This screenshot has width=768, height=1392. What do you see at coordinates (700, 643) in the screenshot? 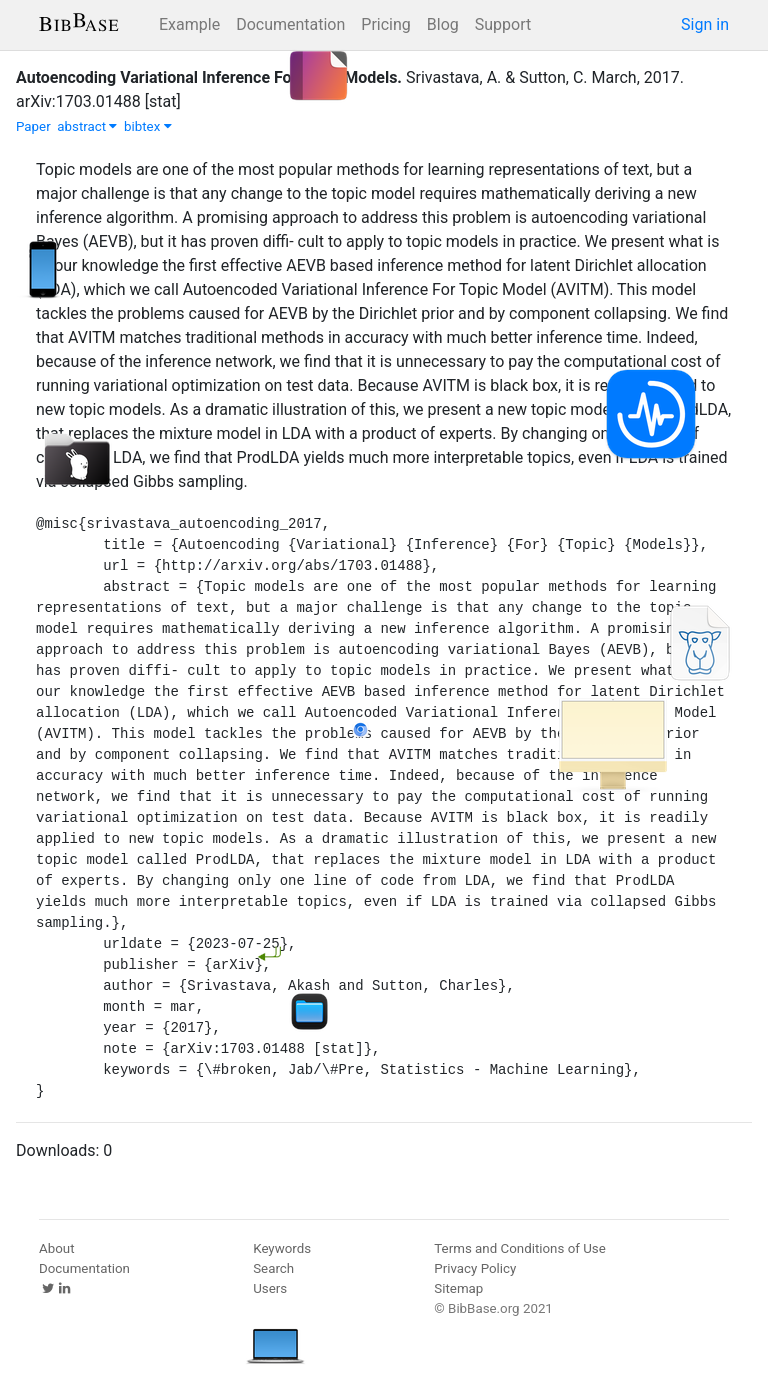
I see `a perl programming language file` at bounding box center [700, 643].